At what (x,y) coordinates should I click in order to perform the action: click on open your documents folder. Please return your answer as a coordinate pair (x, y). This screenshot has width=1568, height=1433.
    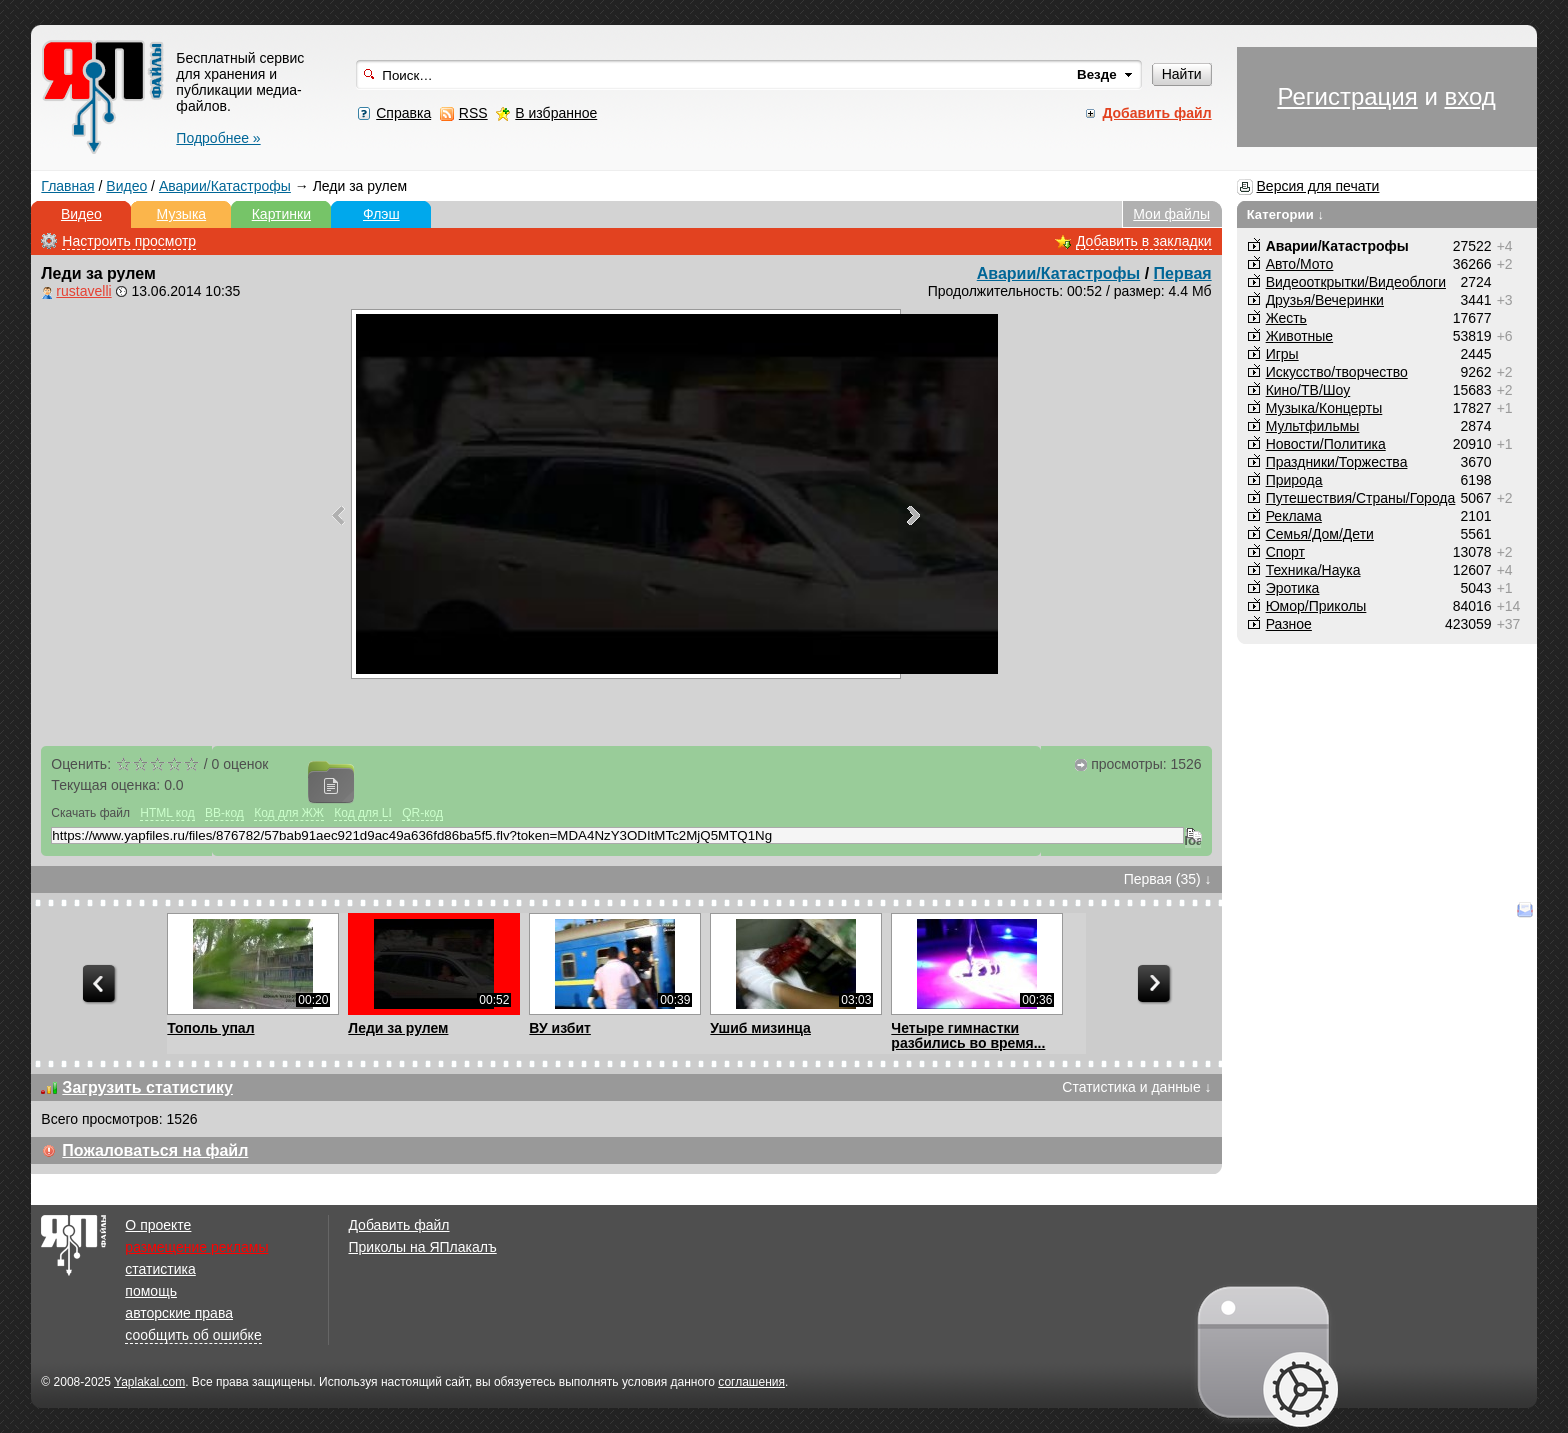
    Looking at the image, I should click on (331, 782).